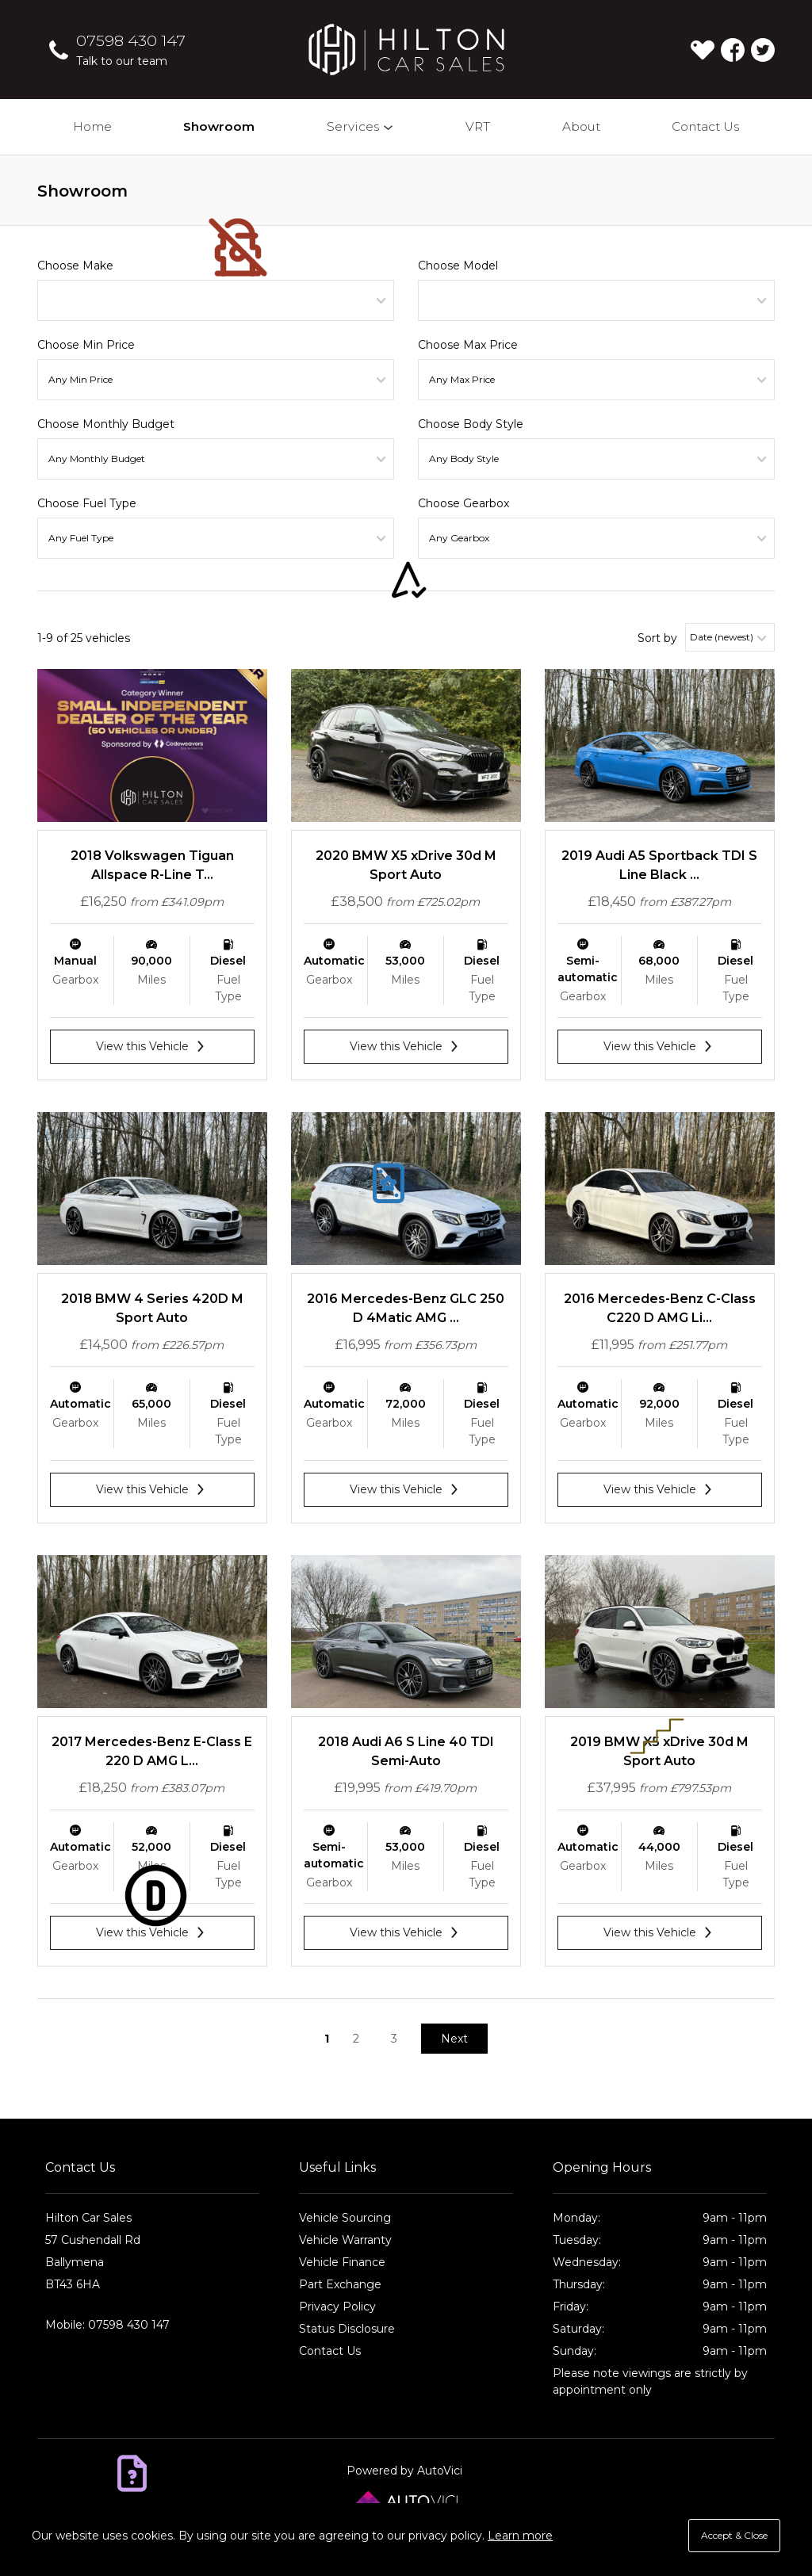 The height and width of the screenshot is (2576, 812). What do you see at coordinates (238, 247) in the screenshot?
I see `fire hydrant unavailable or out of service` at bounding box center [238, 247].